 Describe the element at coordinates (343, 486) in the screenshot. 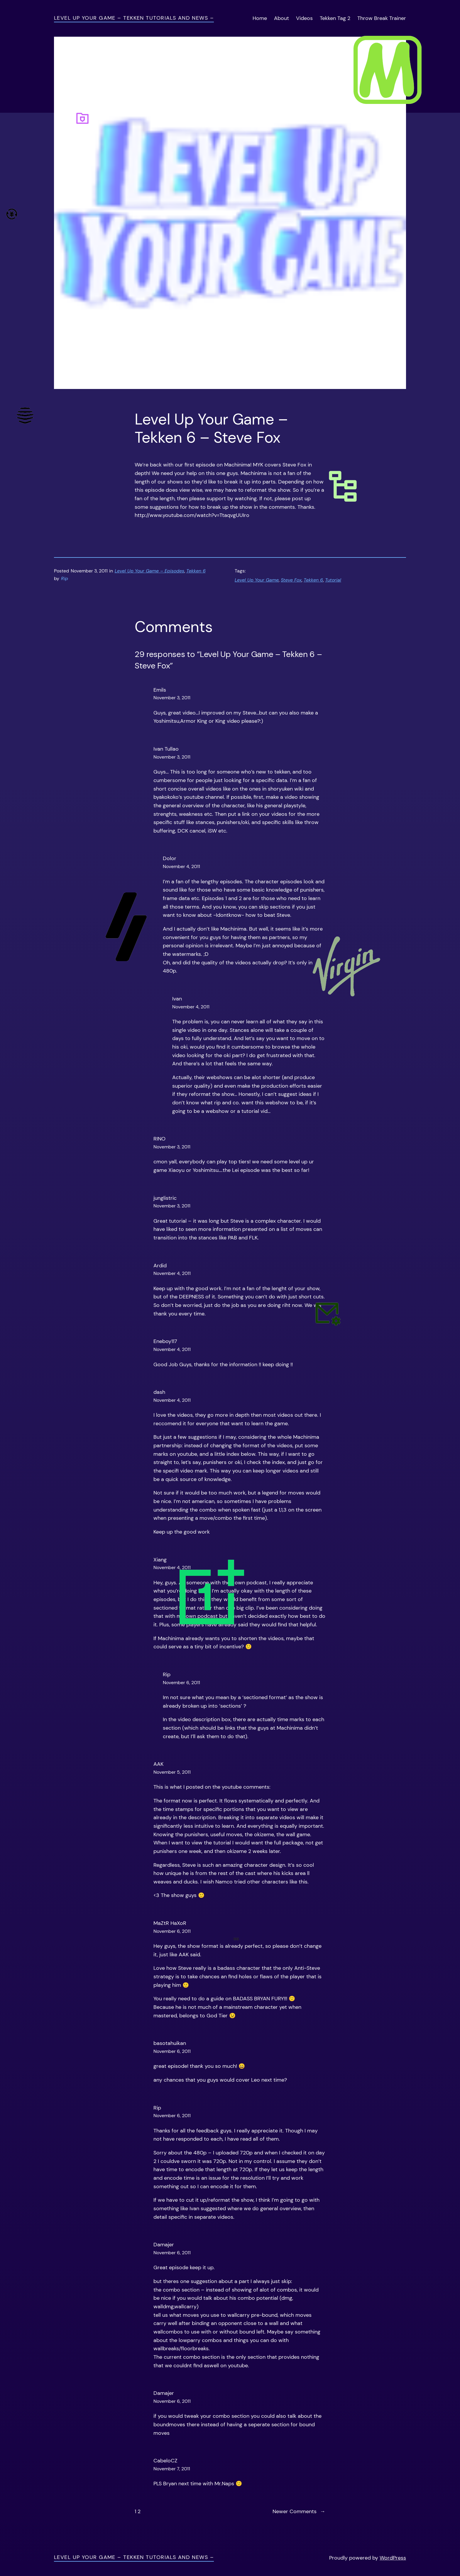

I see `view hierarchical structure or organization chart` at that location.